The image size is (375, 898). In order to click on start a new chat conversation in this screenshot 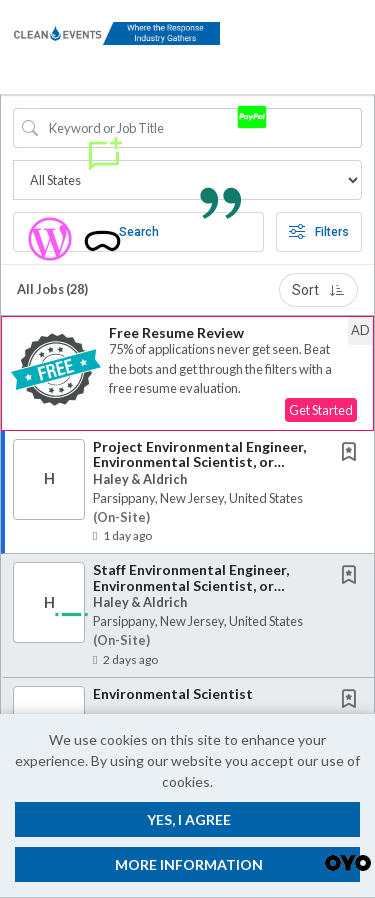, I will do `click(104, 155)`.